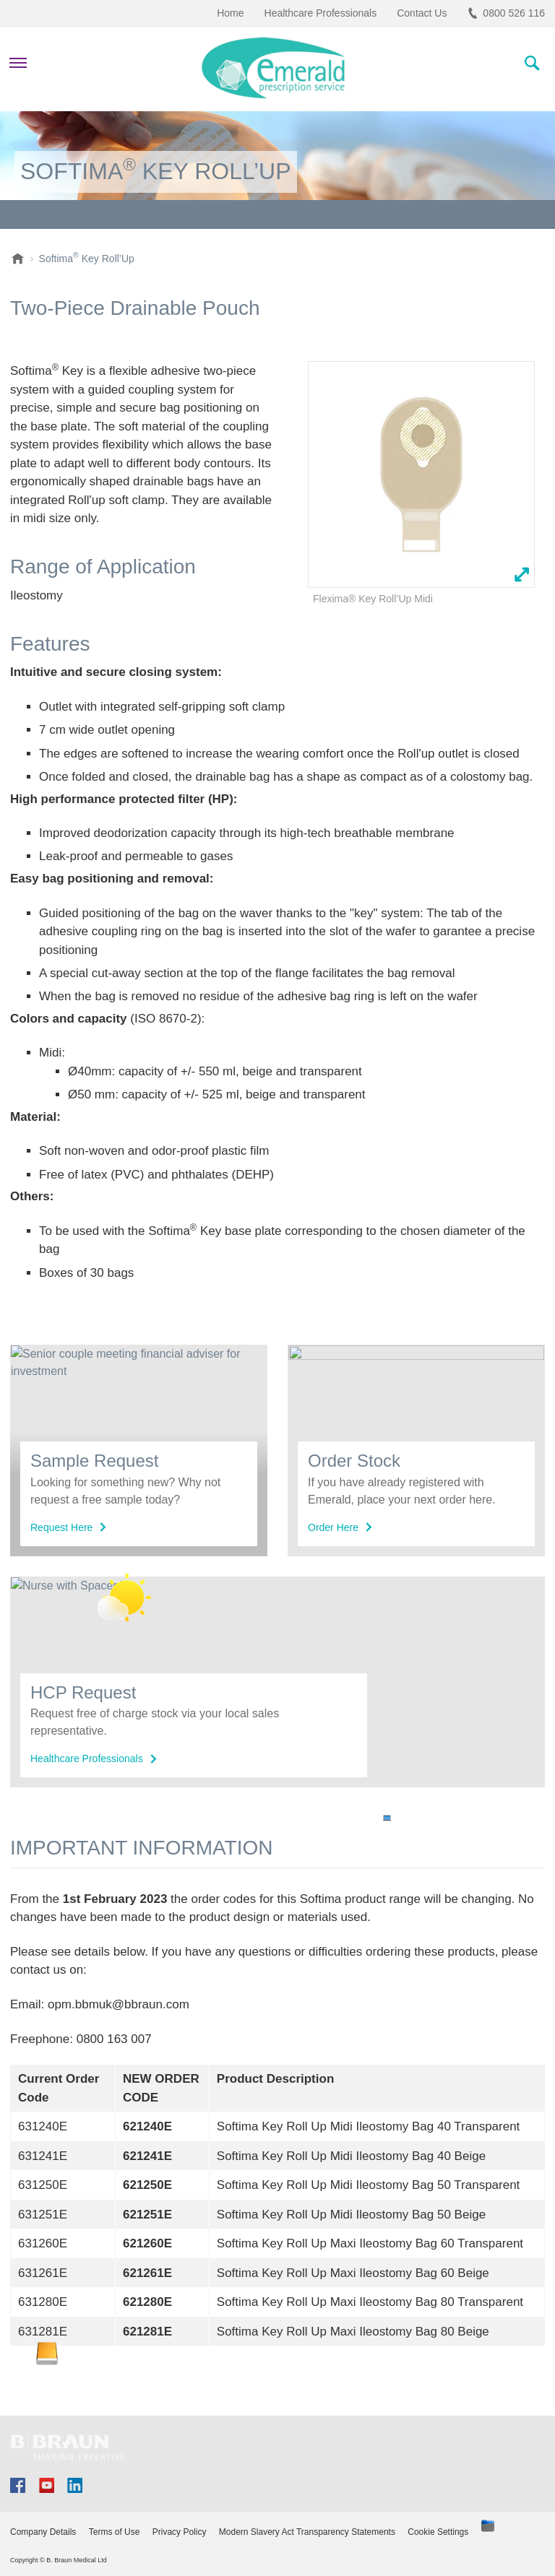 This screenshot has width=555, height=2576. I want to click on indicates partly cloudy weather conditions, so click(124, 1597).